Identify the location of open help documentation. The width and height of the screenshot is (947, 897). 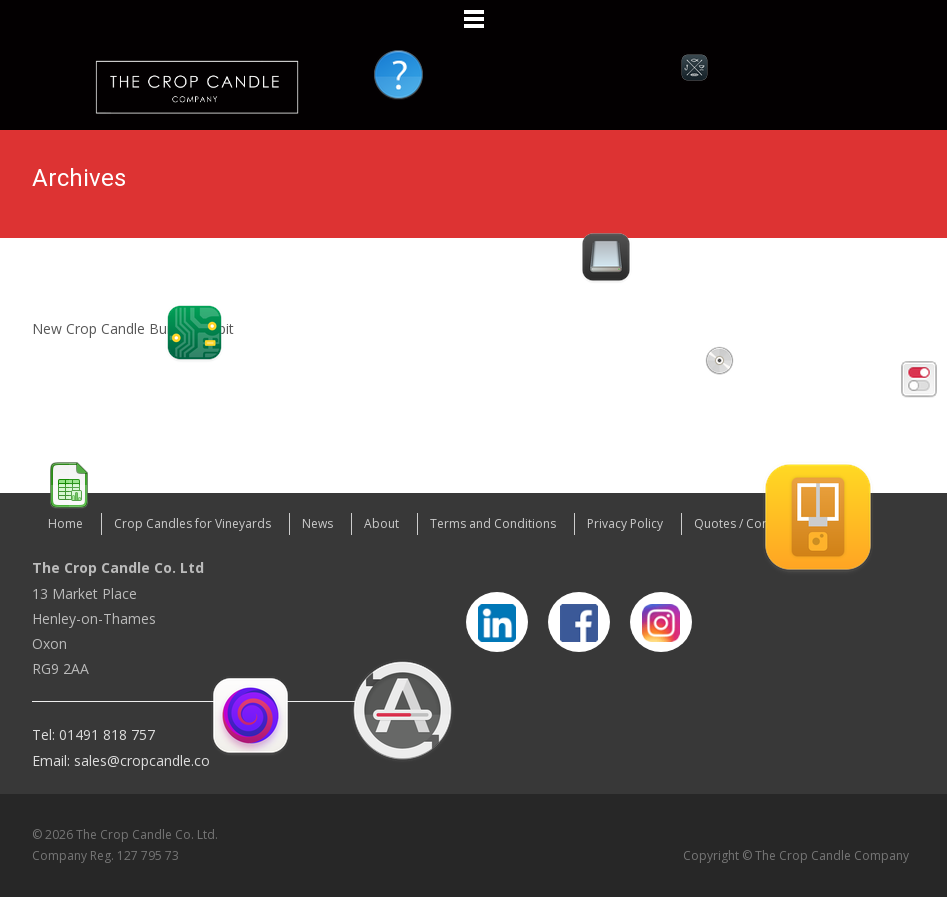
(398, 74).